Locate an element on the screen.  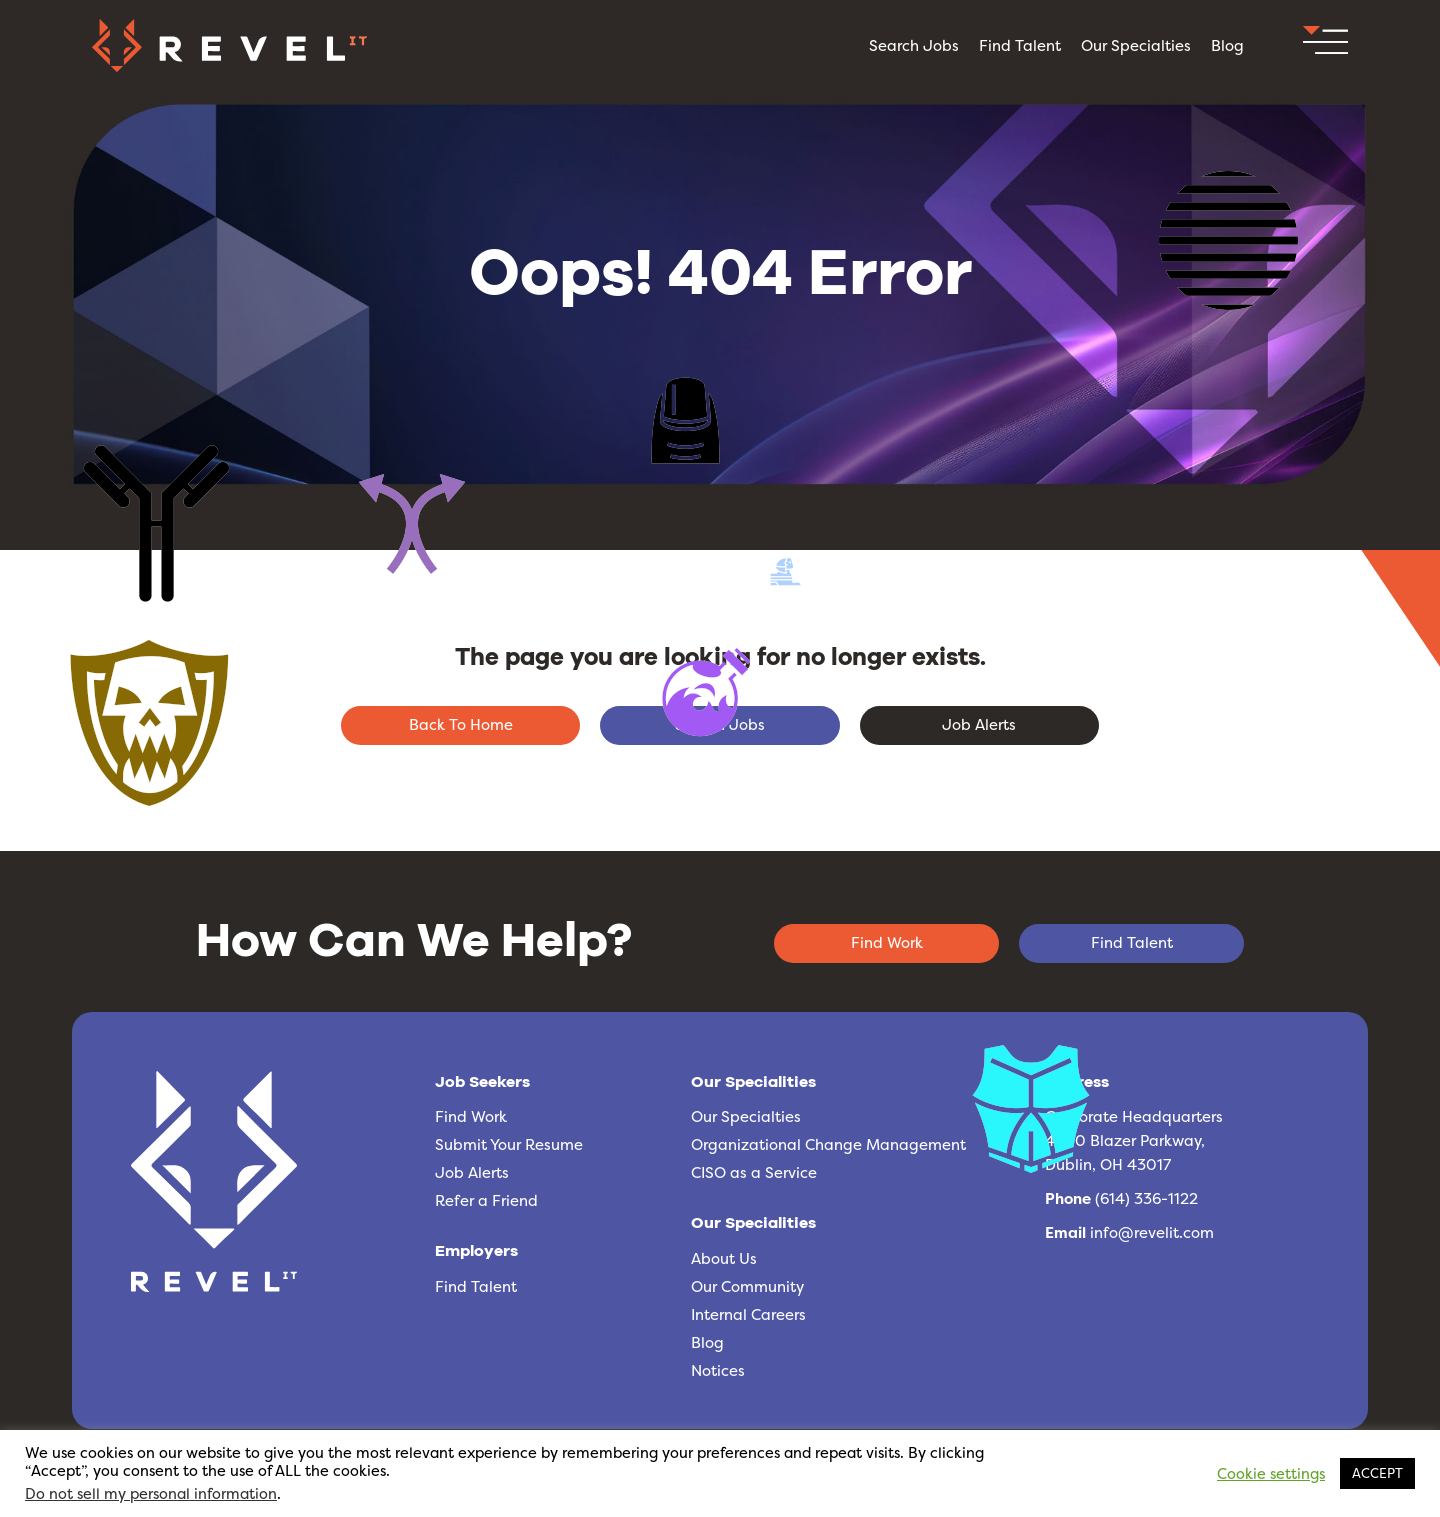
equip chest armor to your character is located at coordinates (1031, 1109).